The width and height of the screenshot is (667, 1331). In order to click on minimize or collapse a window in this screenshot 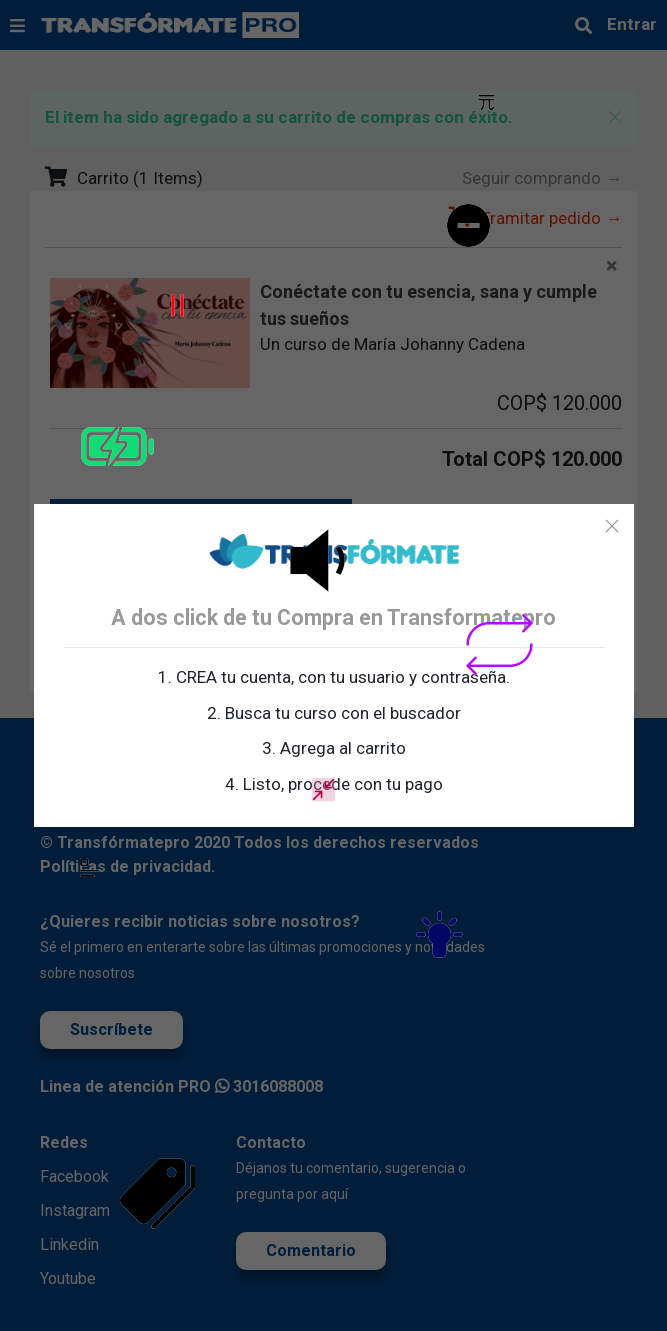, I will do `click(323, 789)`.